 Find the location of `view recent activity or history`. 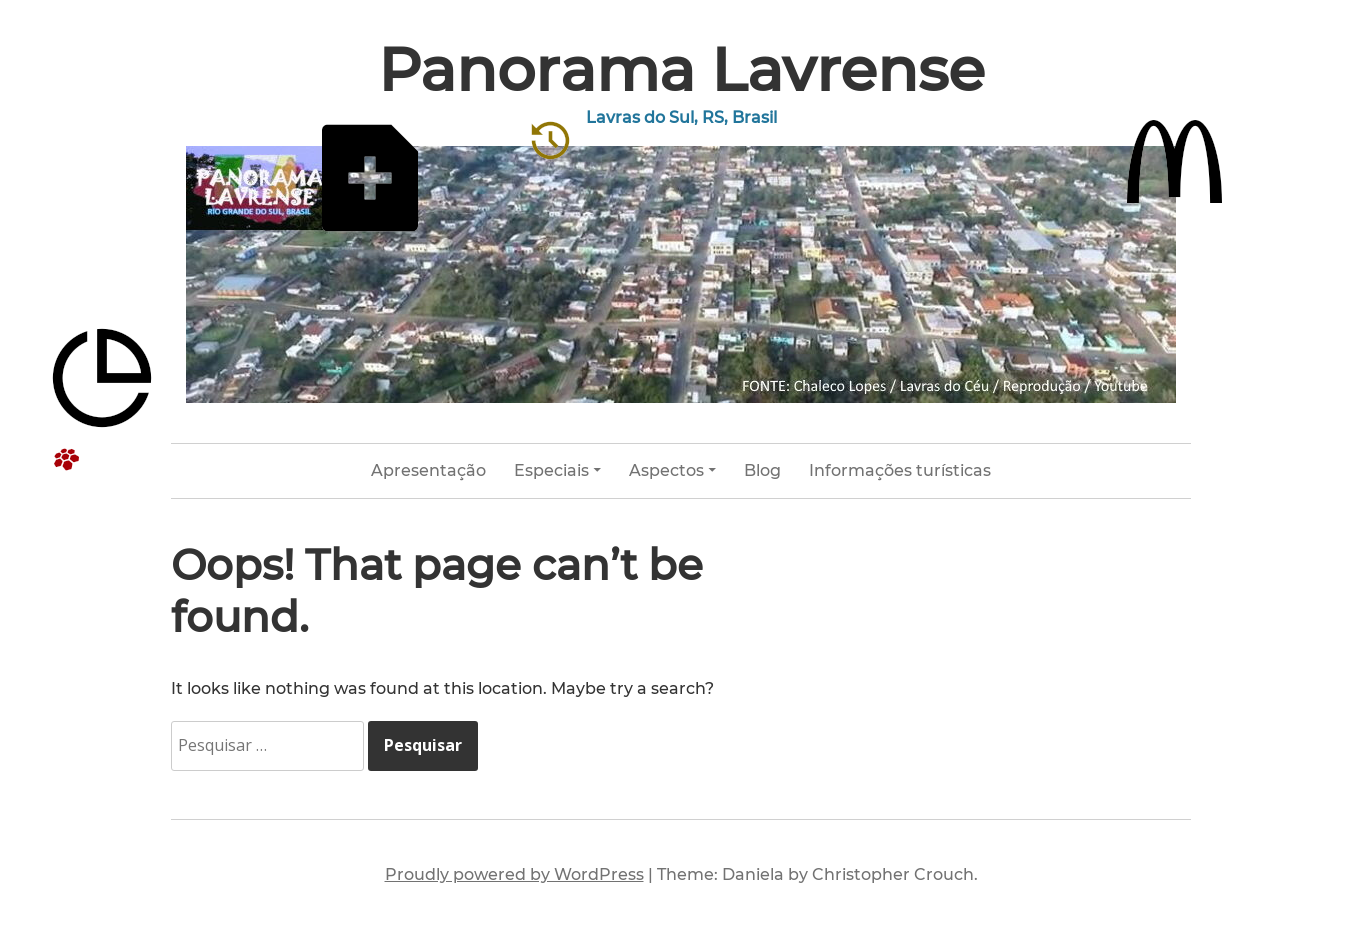

view recent activity or history is located at coordinates (550, 140).